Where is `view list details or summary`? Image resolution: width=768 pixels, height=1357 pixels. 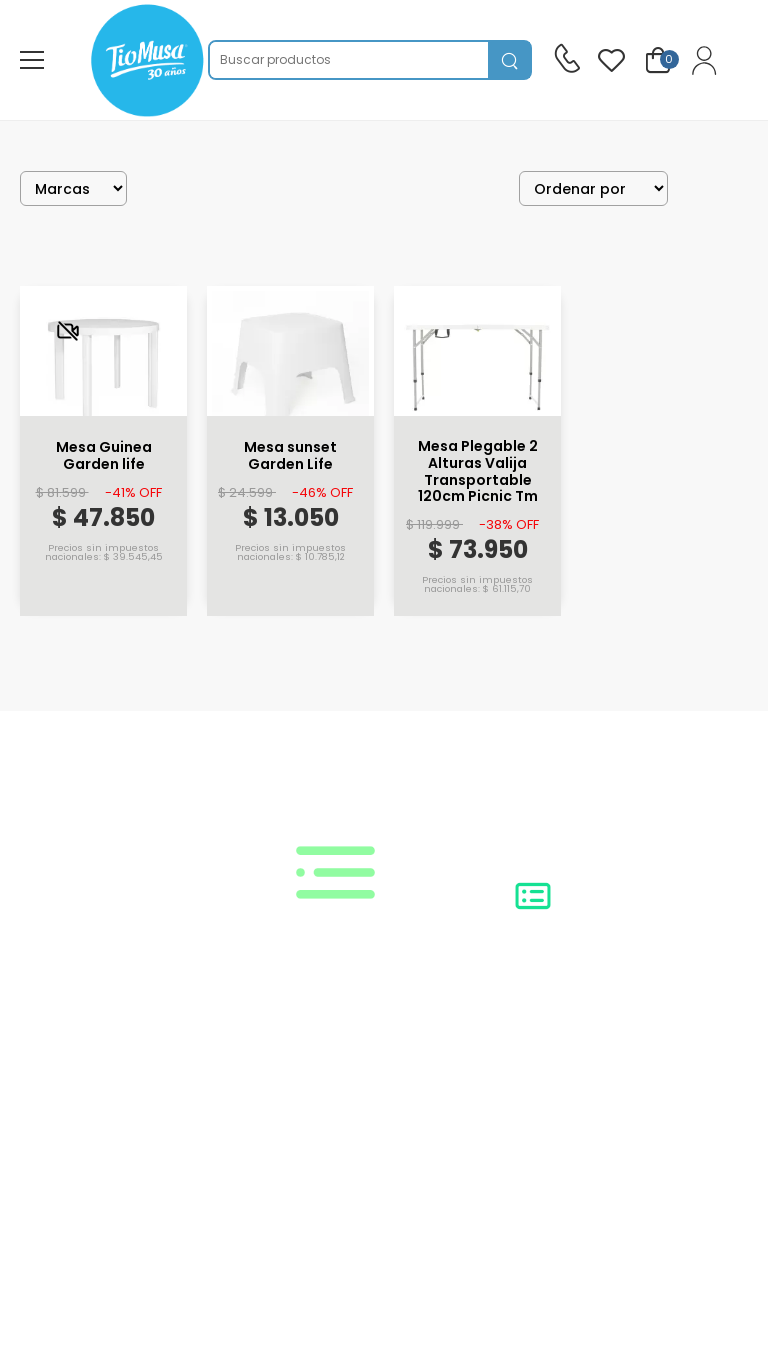 view list details or summary is located at coordinates (533, 896).